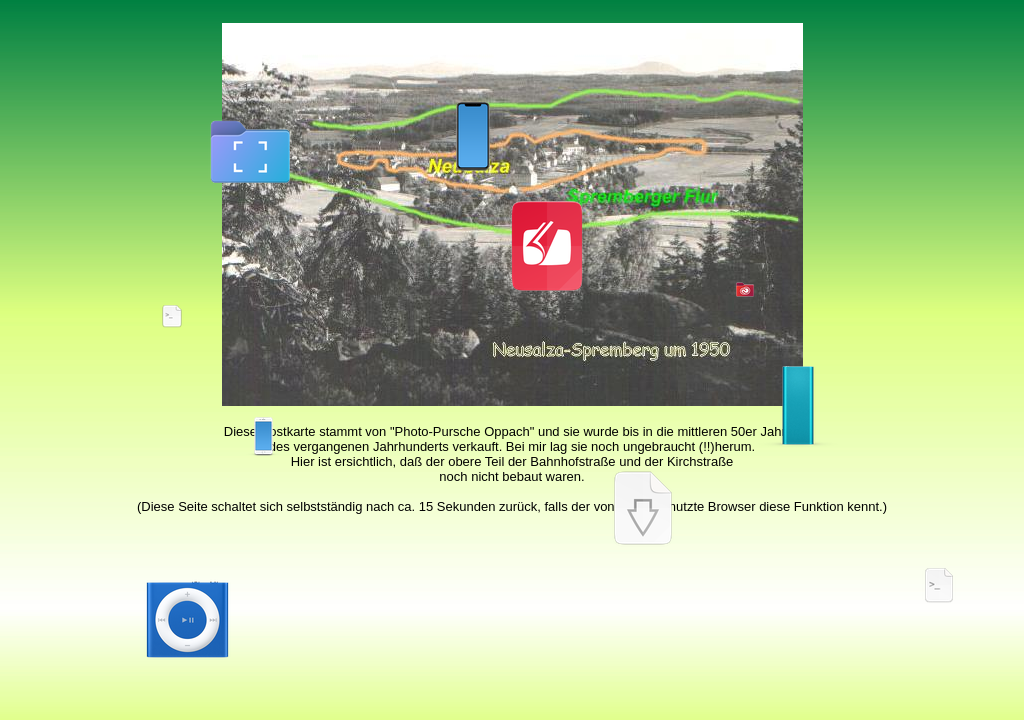  What do you see at coordinates (939, 585) in the screenshot?
I see `a shell script or bash file` at bounding box center [939, 585].